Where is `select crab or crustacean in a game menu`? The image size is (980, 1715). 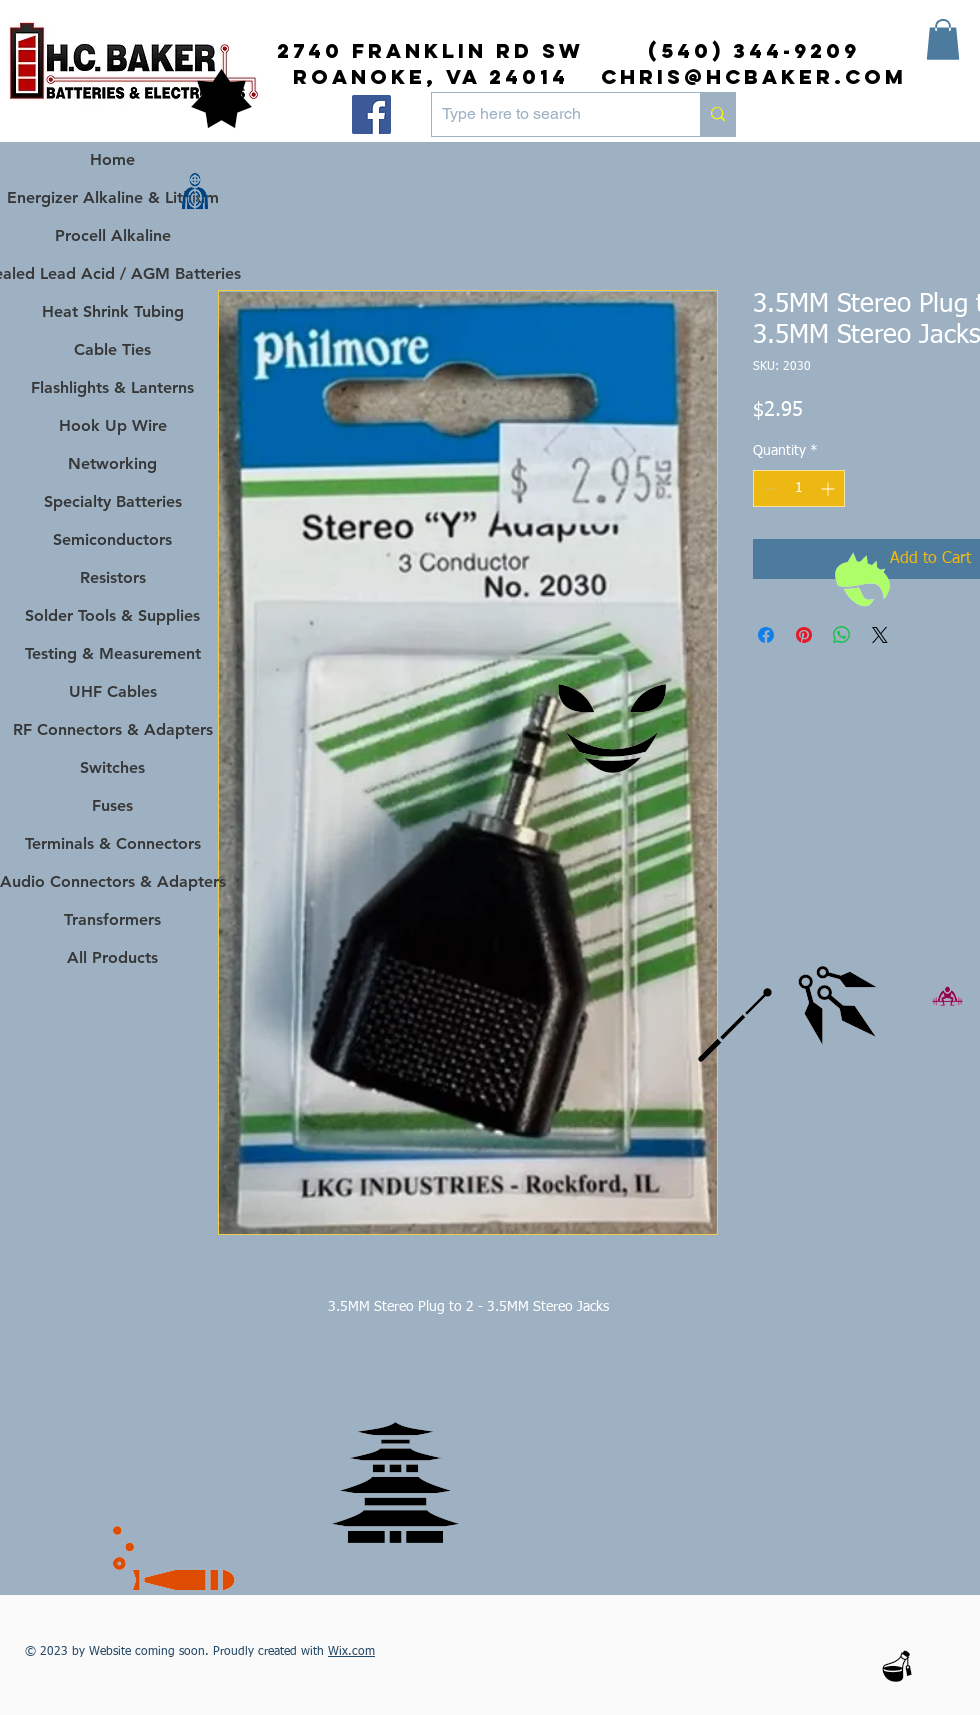
select crab or crustacean in a game menu is located at coordinates (862, 579).